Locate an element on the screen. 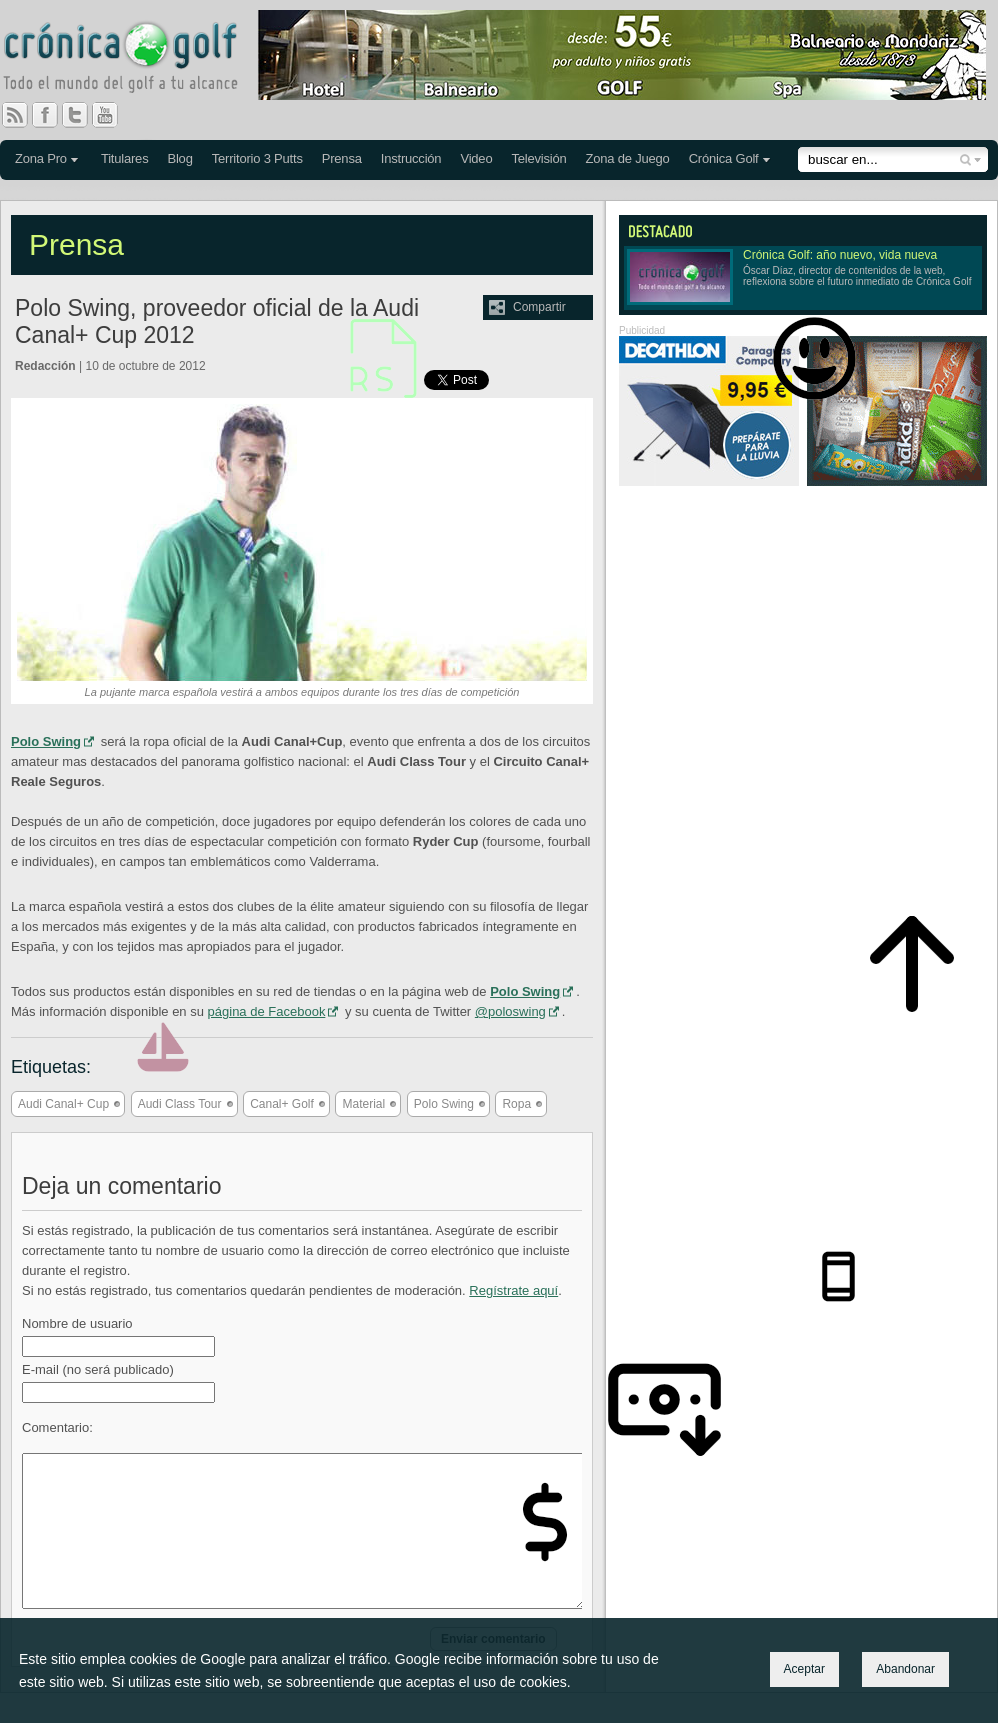  insert a grinning emoji into your message is located at coordinates (814, 358).